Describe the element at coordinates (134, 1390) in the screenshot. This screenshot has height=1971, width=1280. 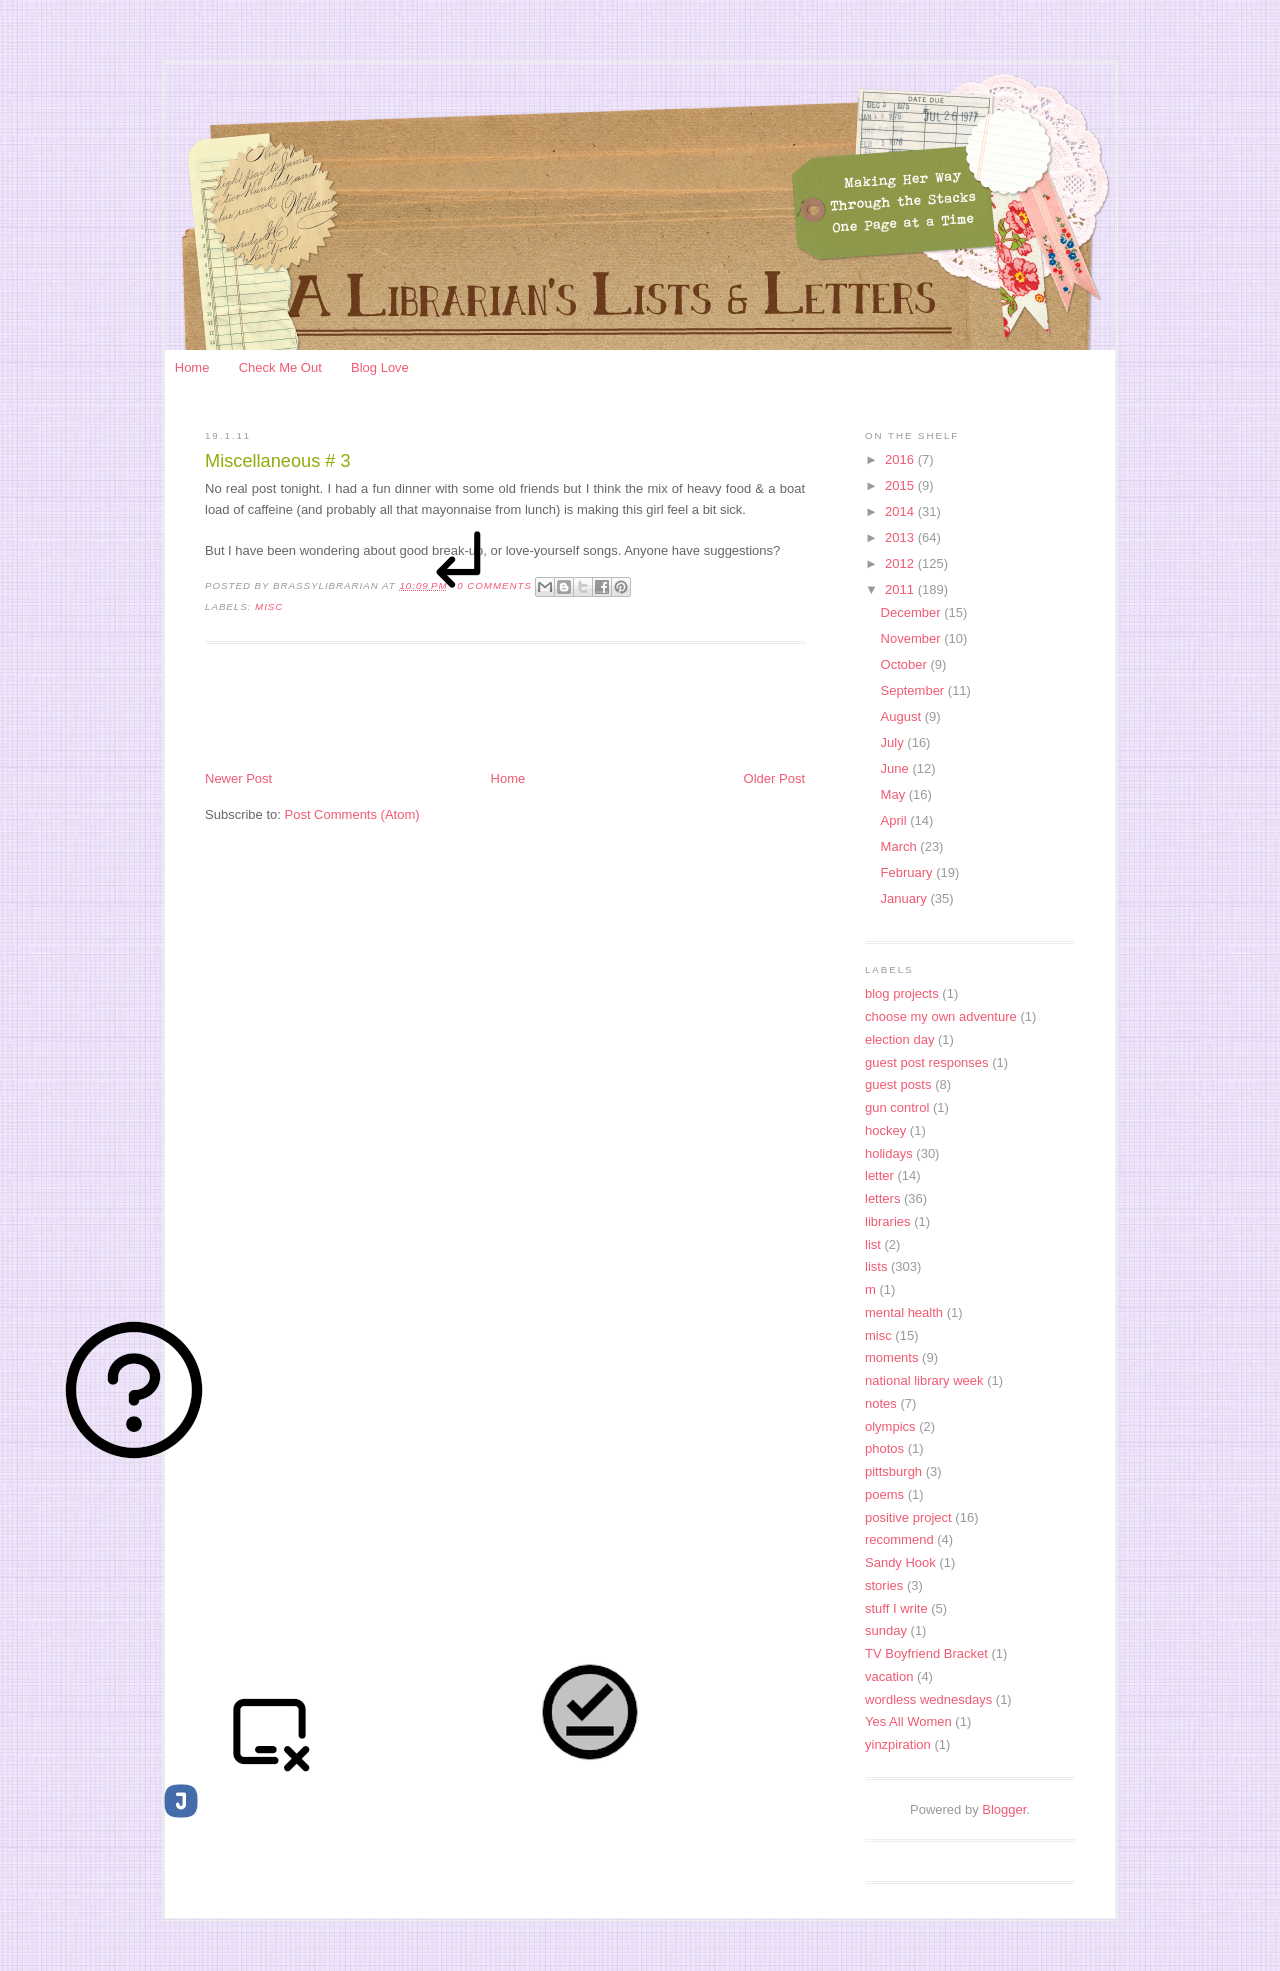
I see `access help or support` at that location.